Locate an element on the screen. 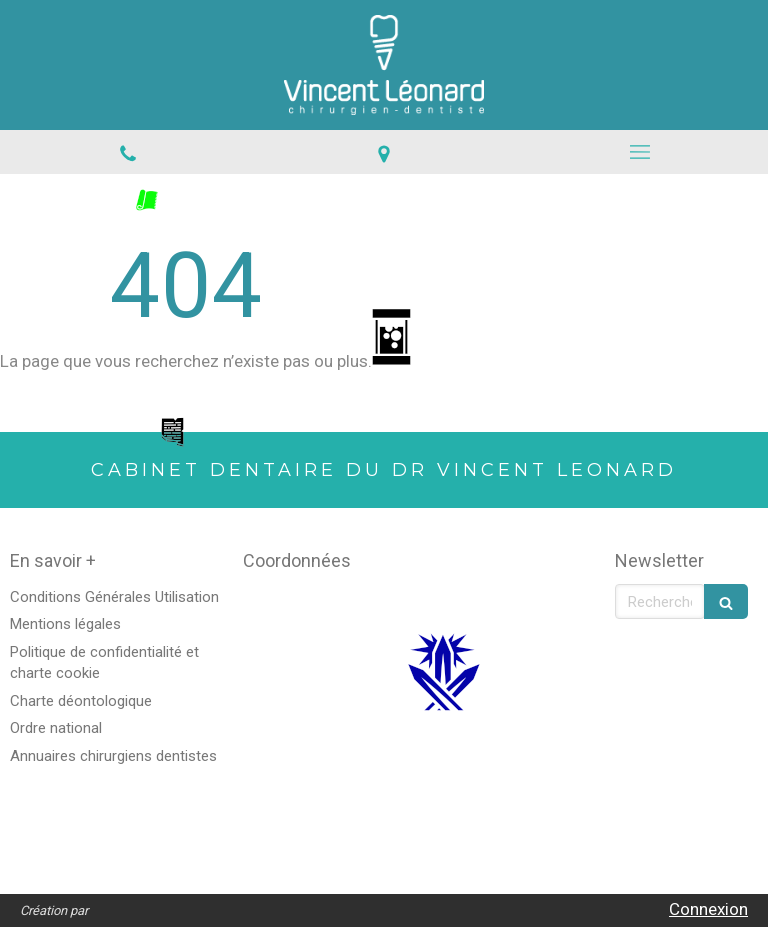  activate team unity or group attack ability is located at coordinates (444, 672).